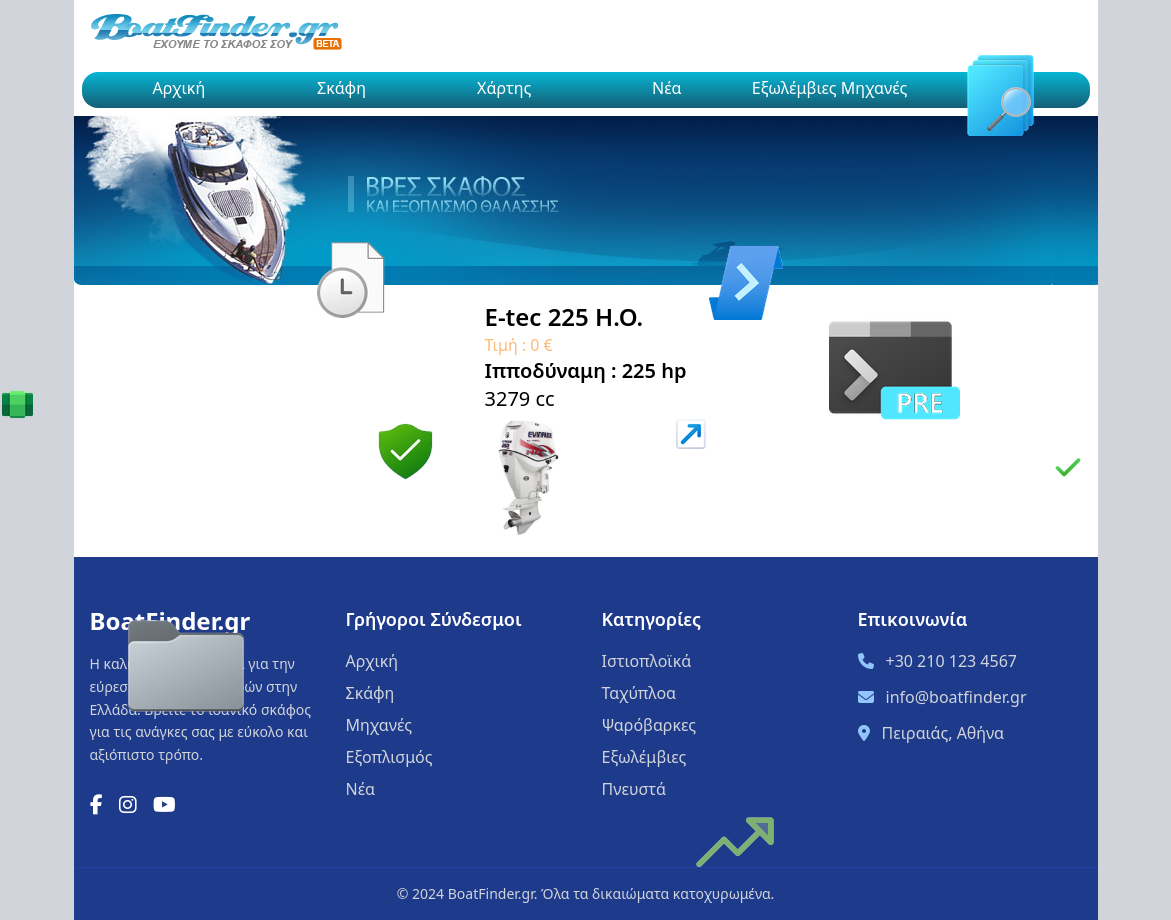  Describe the element at coordinates (714, 411) in the screenshot. I see `indicates this item is a shortcut to another file or application` at that location.